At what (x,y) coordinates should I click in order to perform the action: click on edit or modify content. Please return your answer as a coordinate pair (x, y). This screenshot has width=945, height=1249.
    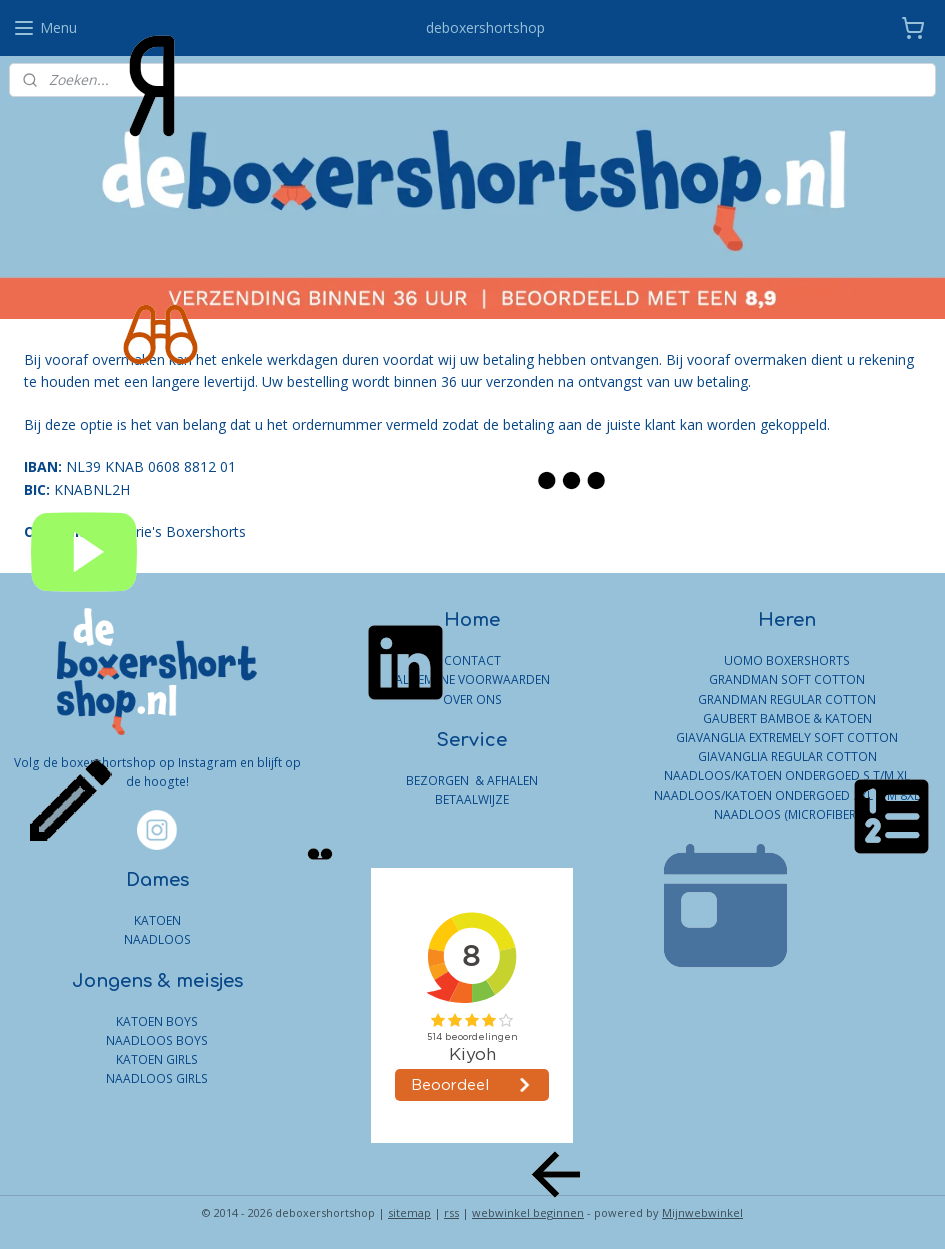
    Looking at the image, I should click on (71, 800).